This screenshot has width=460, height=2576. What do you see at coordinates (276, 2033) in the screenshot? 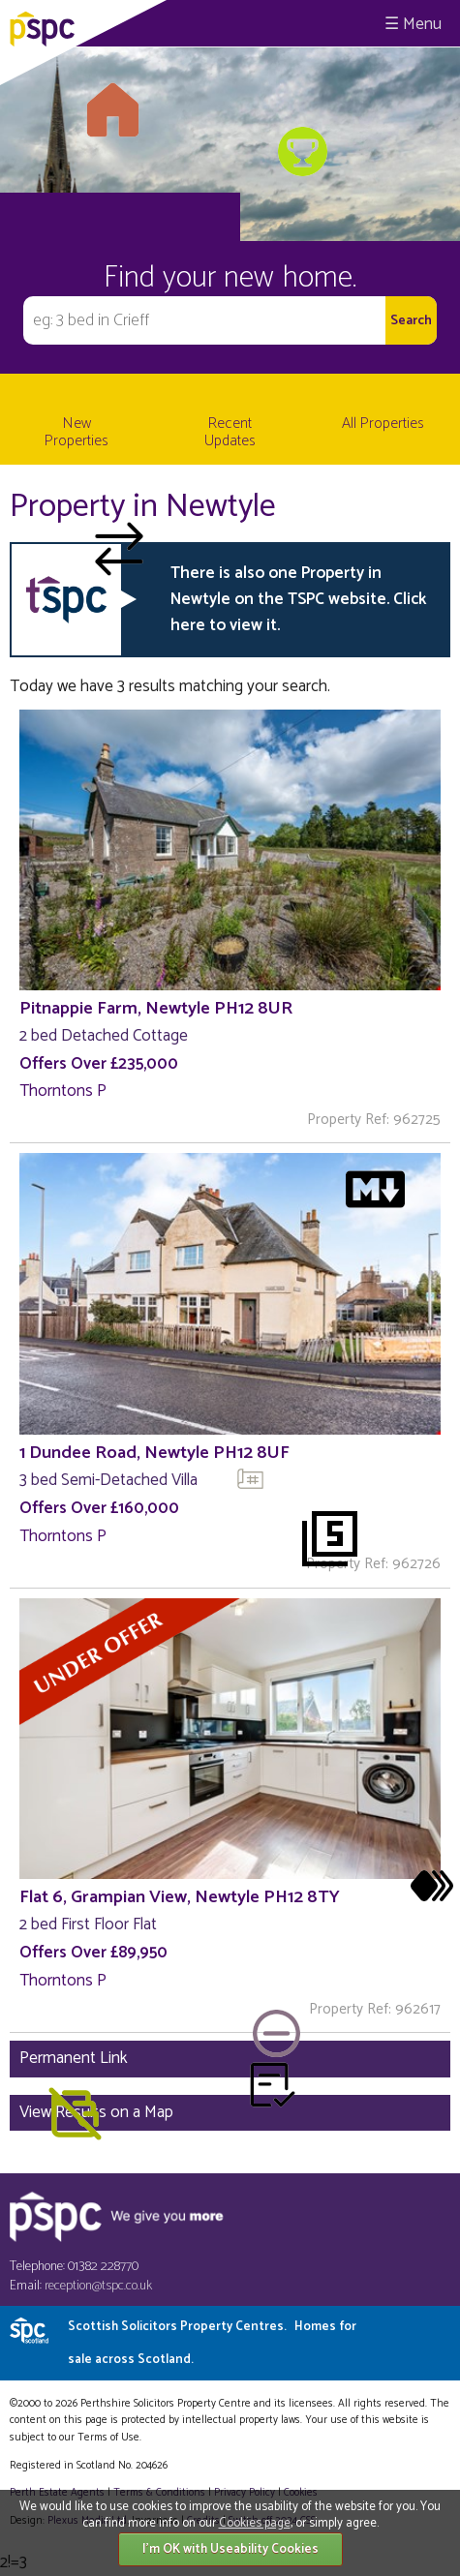
I see `access denied or restricted area` at bounding box center [276, 2033].